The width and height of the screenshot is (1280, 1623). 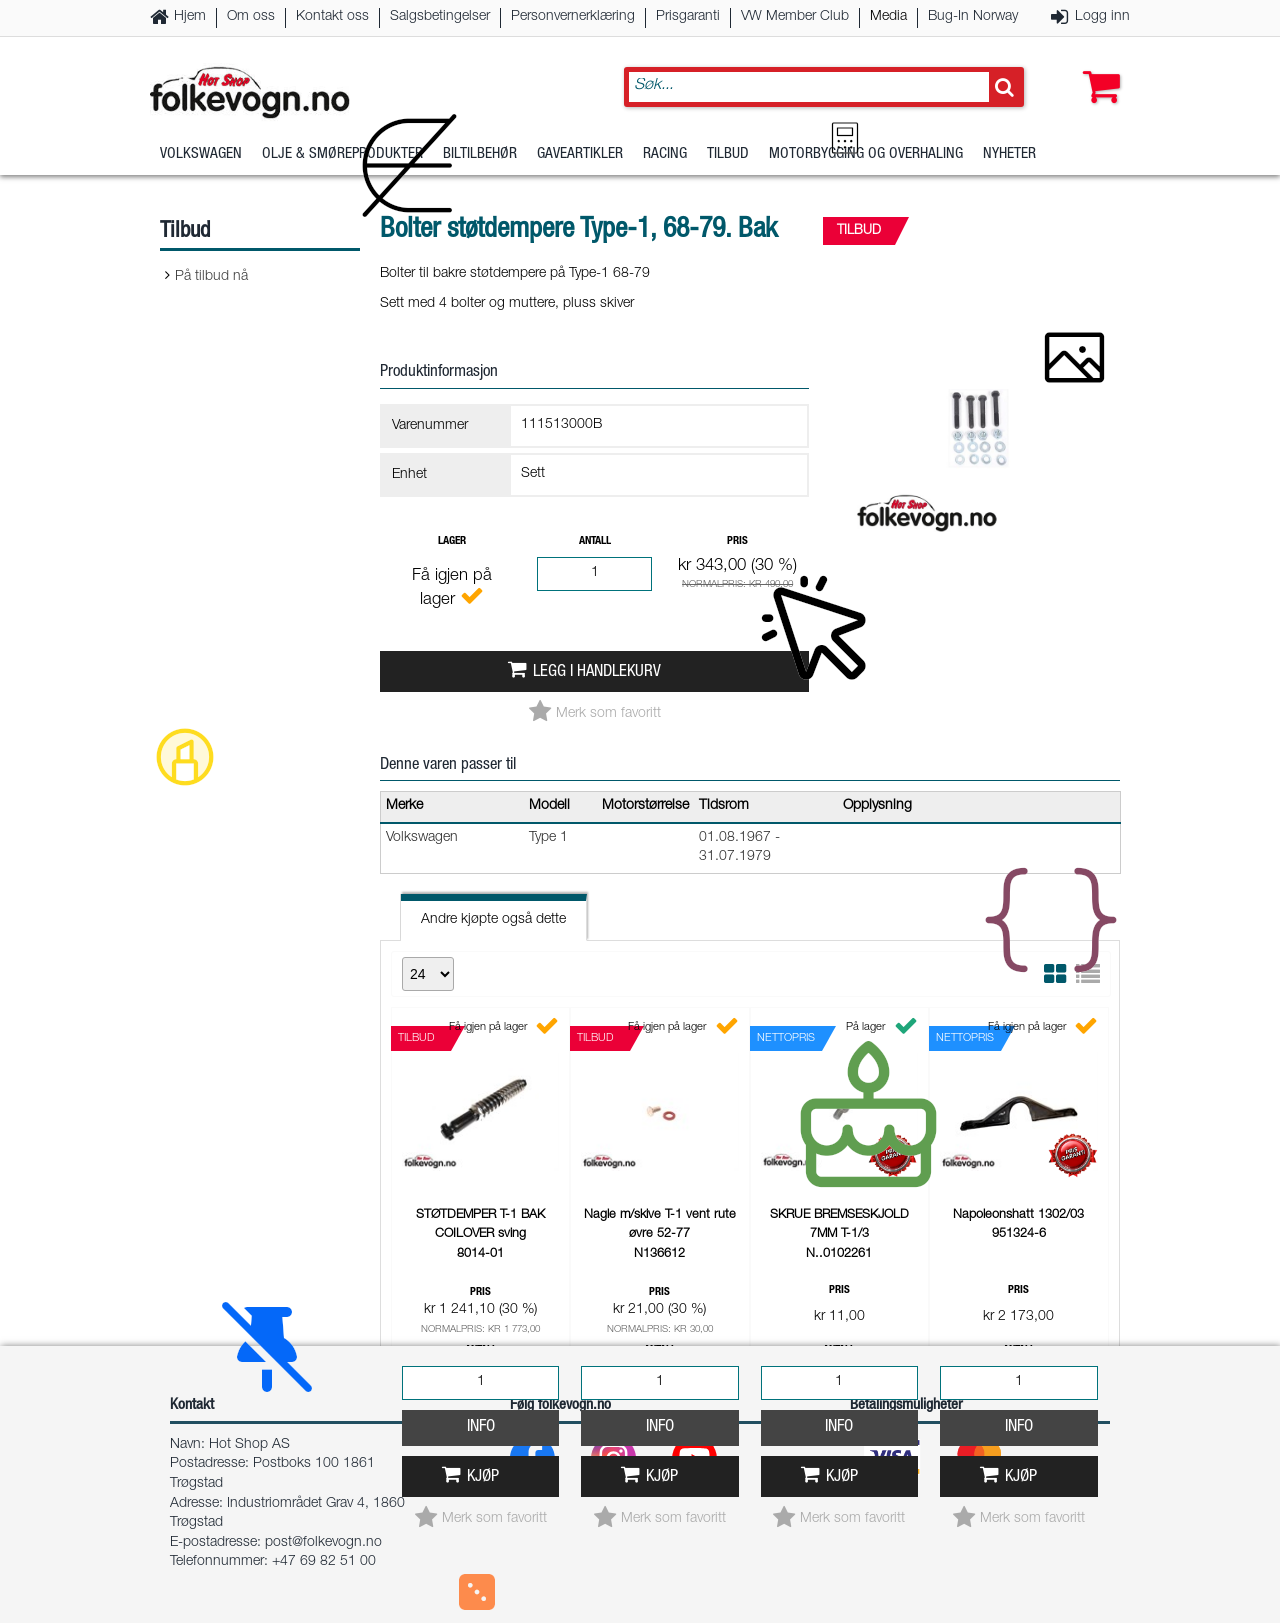 What do you see at coordinates (477, 1592) in the screenshot?
I see `indicates a dice roll result of three` at bounding box center [477, 1592].